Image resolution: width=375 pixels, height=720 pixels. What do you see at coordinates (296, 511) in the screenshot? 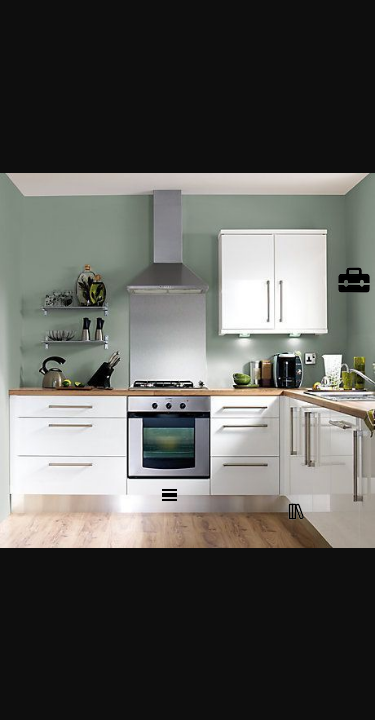
I see `access your library or collection` at bounding box center [296, 511].